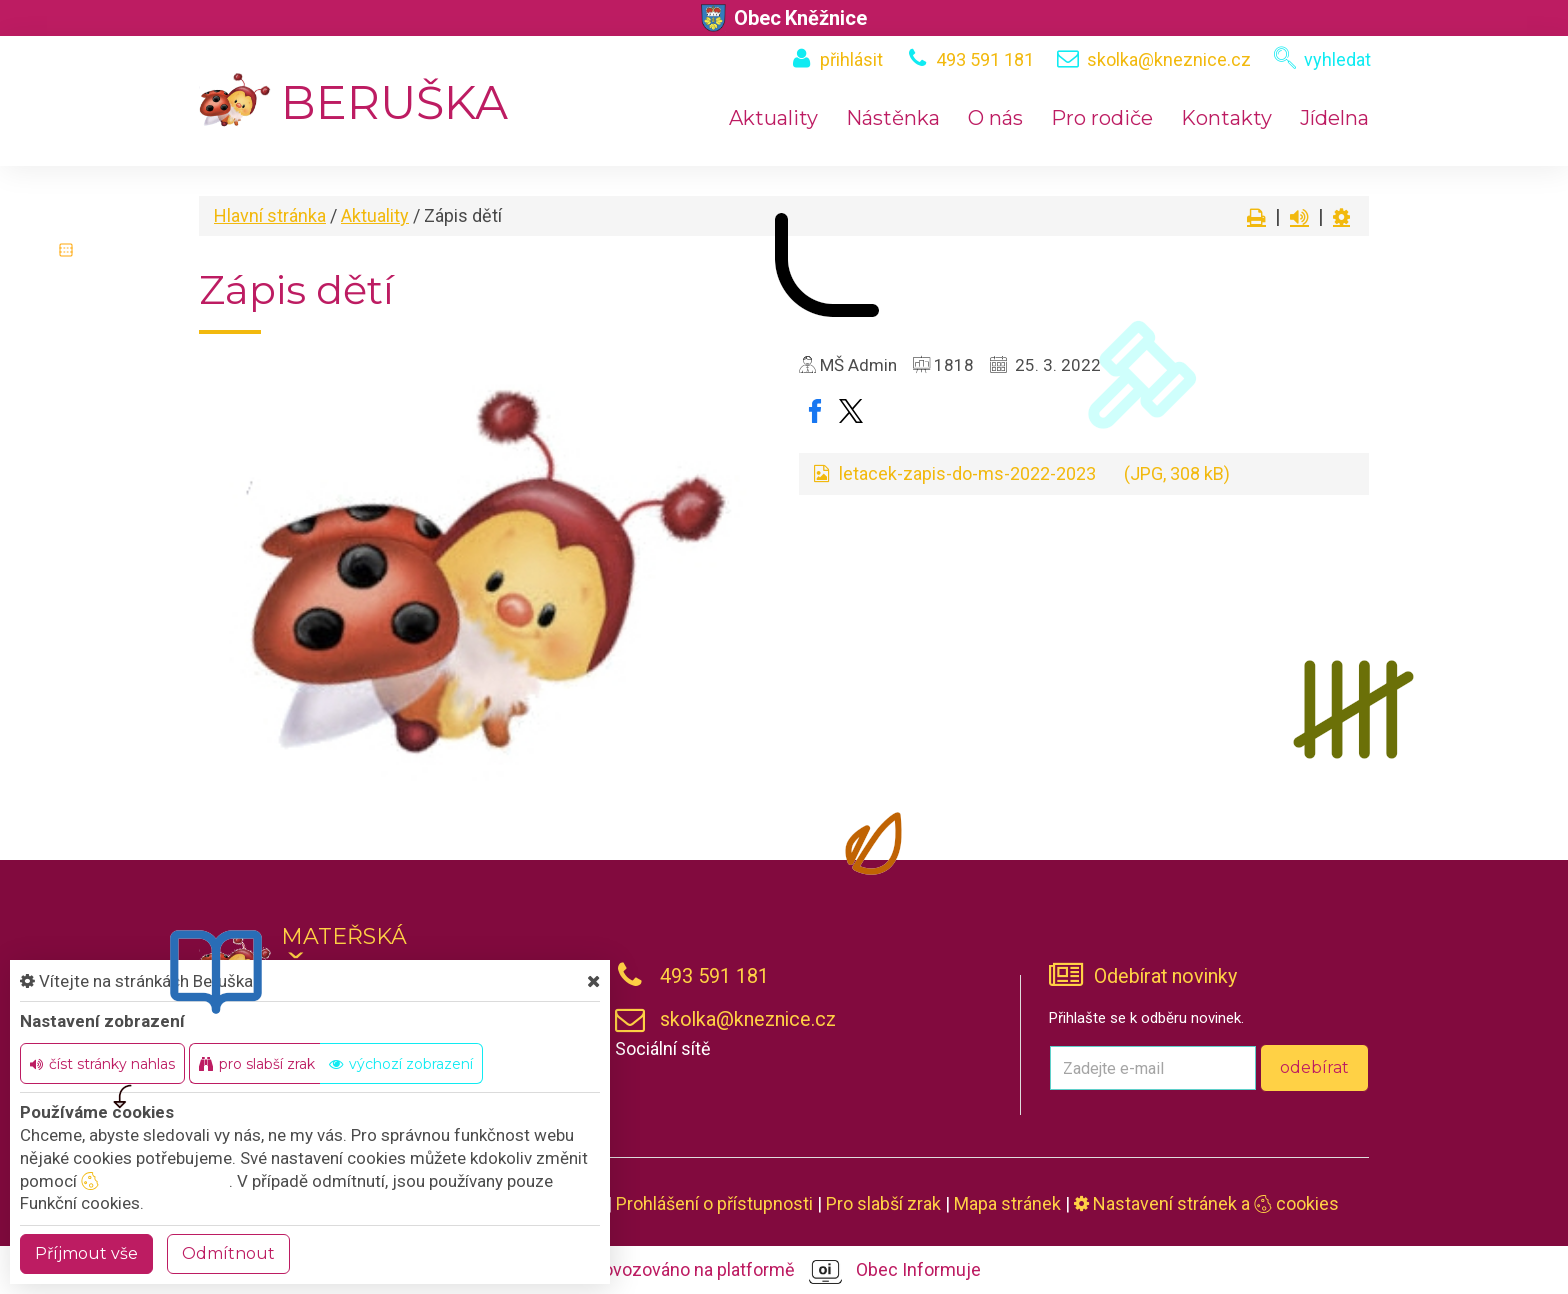 The width and height of the screenshot is (1568, 1294). Describe the element at coordinates (216, 972) in the screenshot. I see `open reading mode or e-reader` at that location.